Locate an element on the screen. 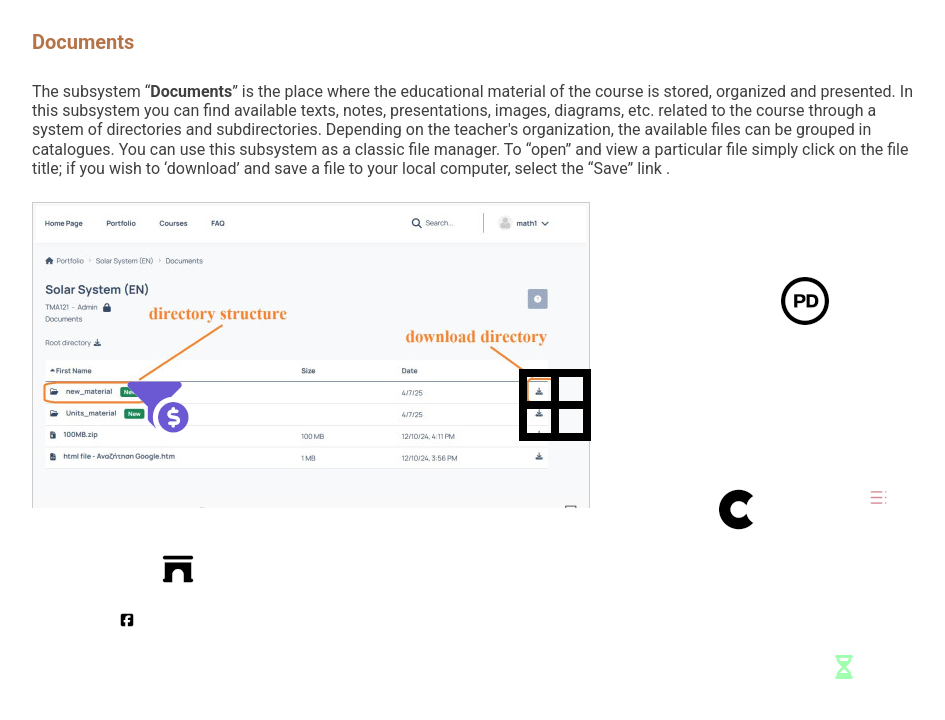  view architectural landmarks or monuments is located at coordinates (178, 569).